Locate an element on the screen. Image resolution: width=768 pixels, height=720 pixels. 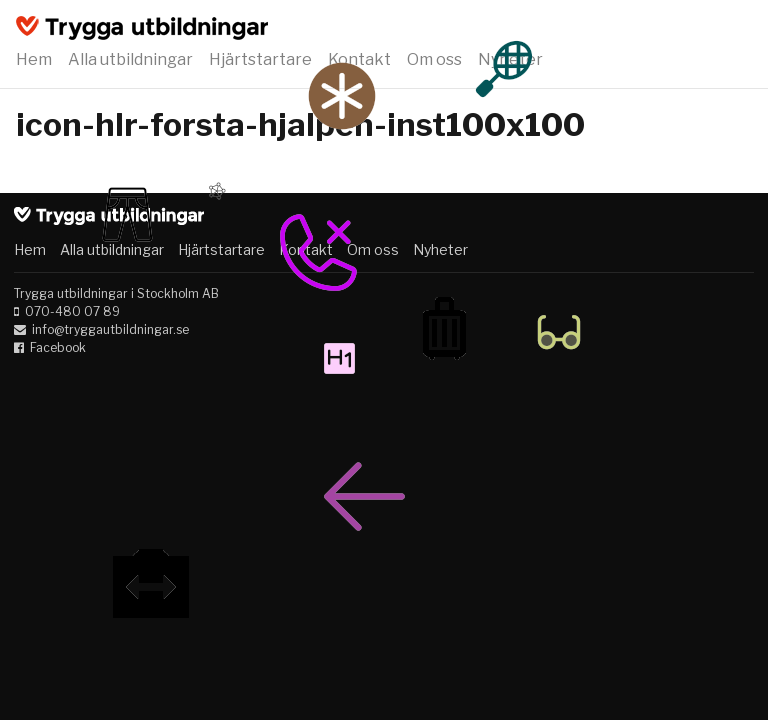
end or decline a phone call is located at coordinates (320, 251).